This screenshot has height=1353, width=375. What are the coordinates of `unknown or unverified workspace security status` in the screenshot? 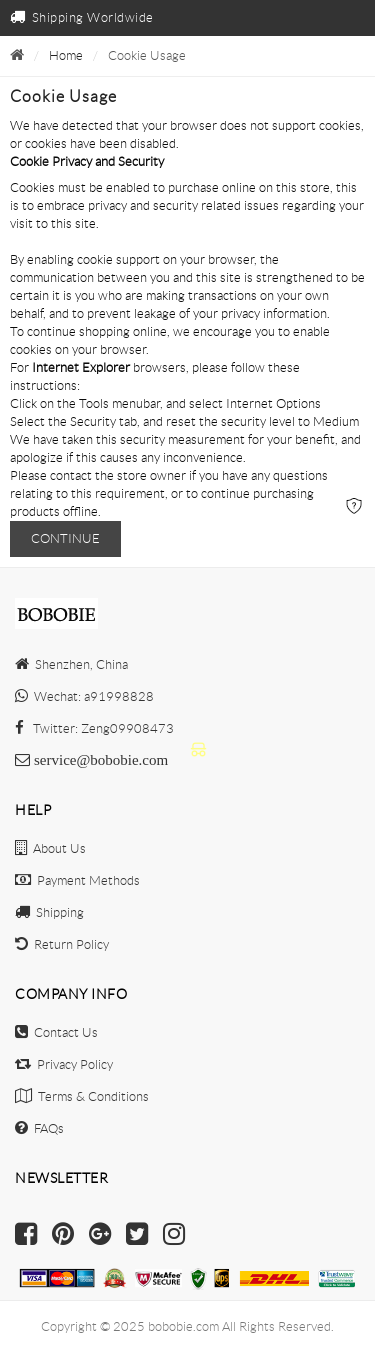 It's located at (354, 506).